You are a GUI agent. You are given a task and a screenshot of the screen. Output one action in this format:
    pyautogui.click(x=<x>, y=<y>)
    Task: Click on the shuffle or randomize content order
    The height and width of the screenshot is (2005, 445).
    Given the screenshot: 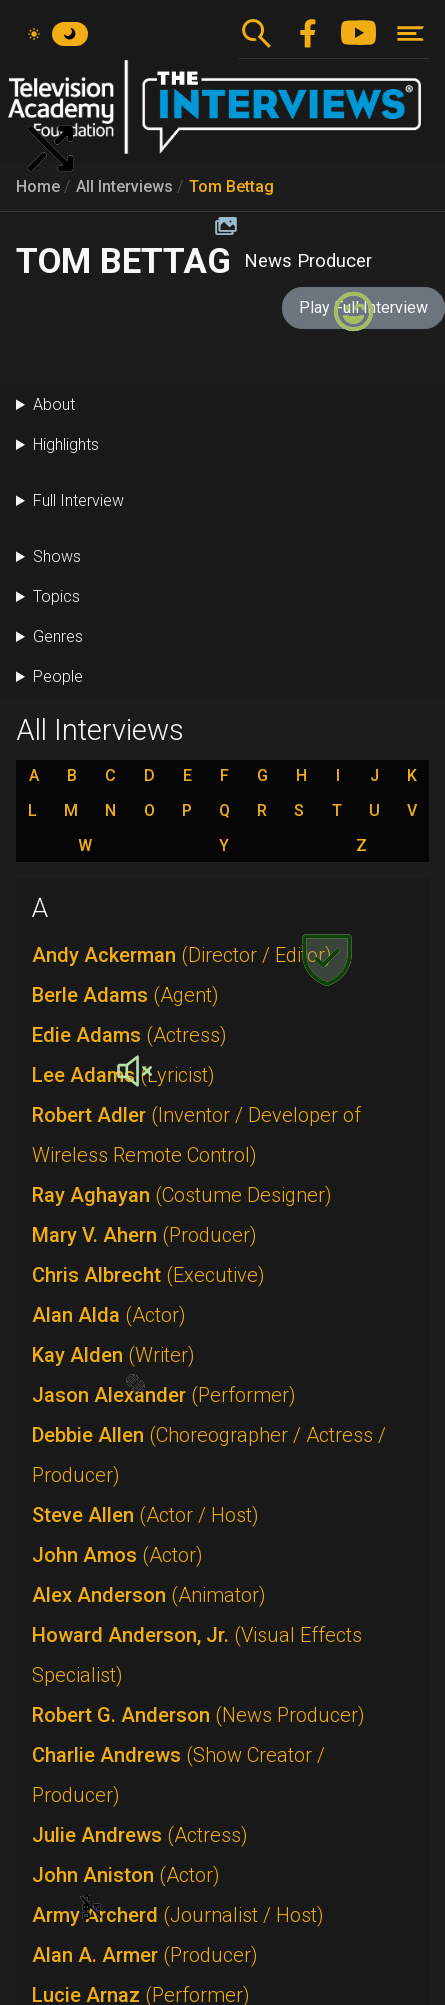 What is the action you would take?
    pyautogui.click(x=50, y=148)
    